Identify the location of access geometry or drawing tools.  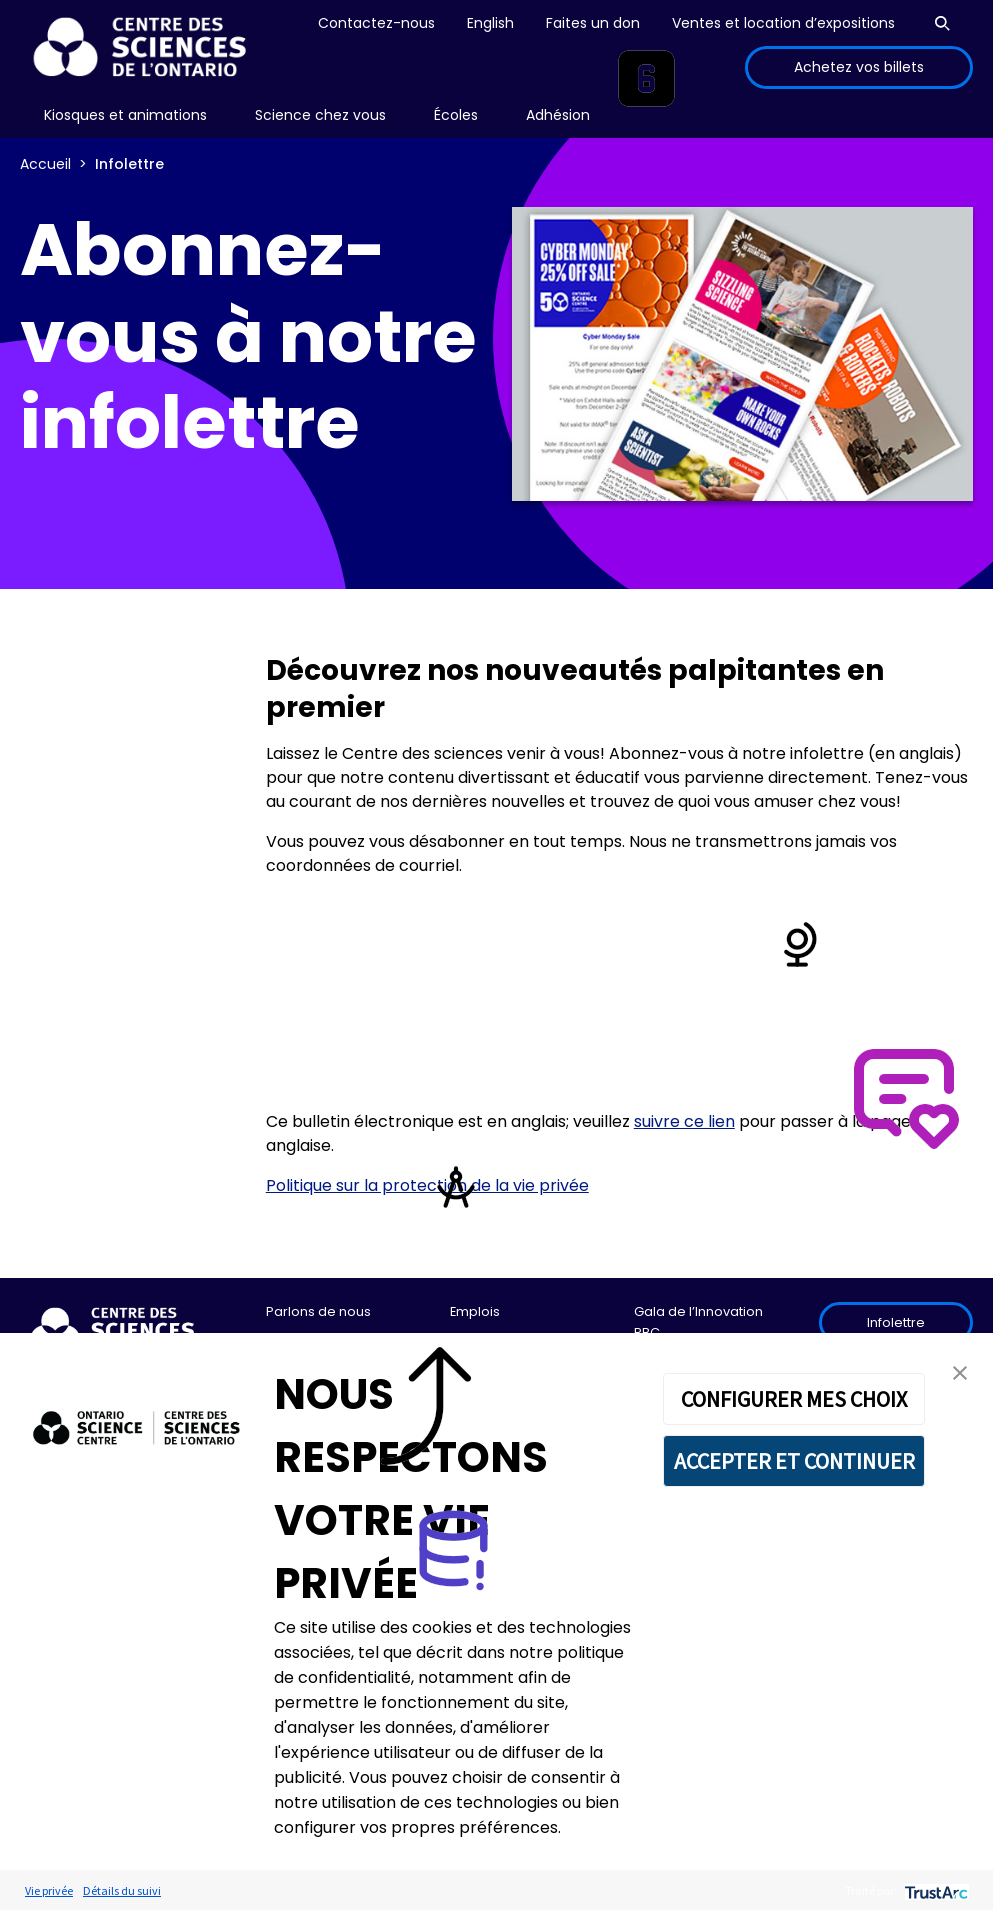
(456, 1187).